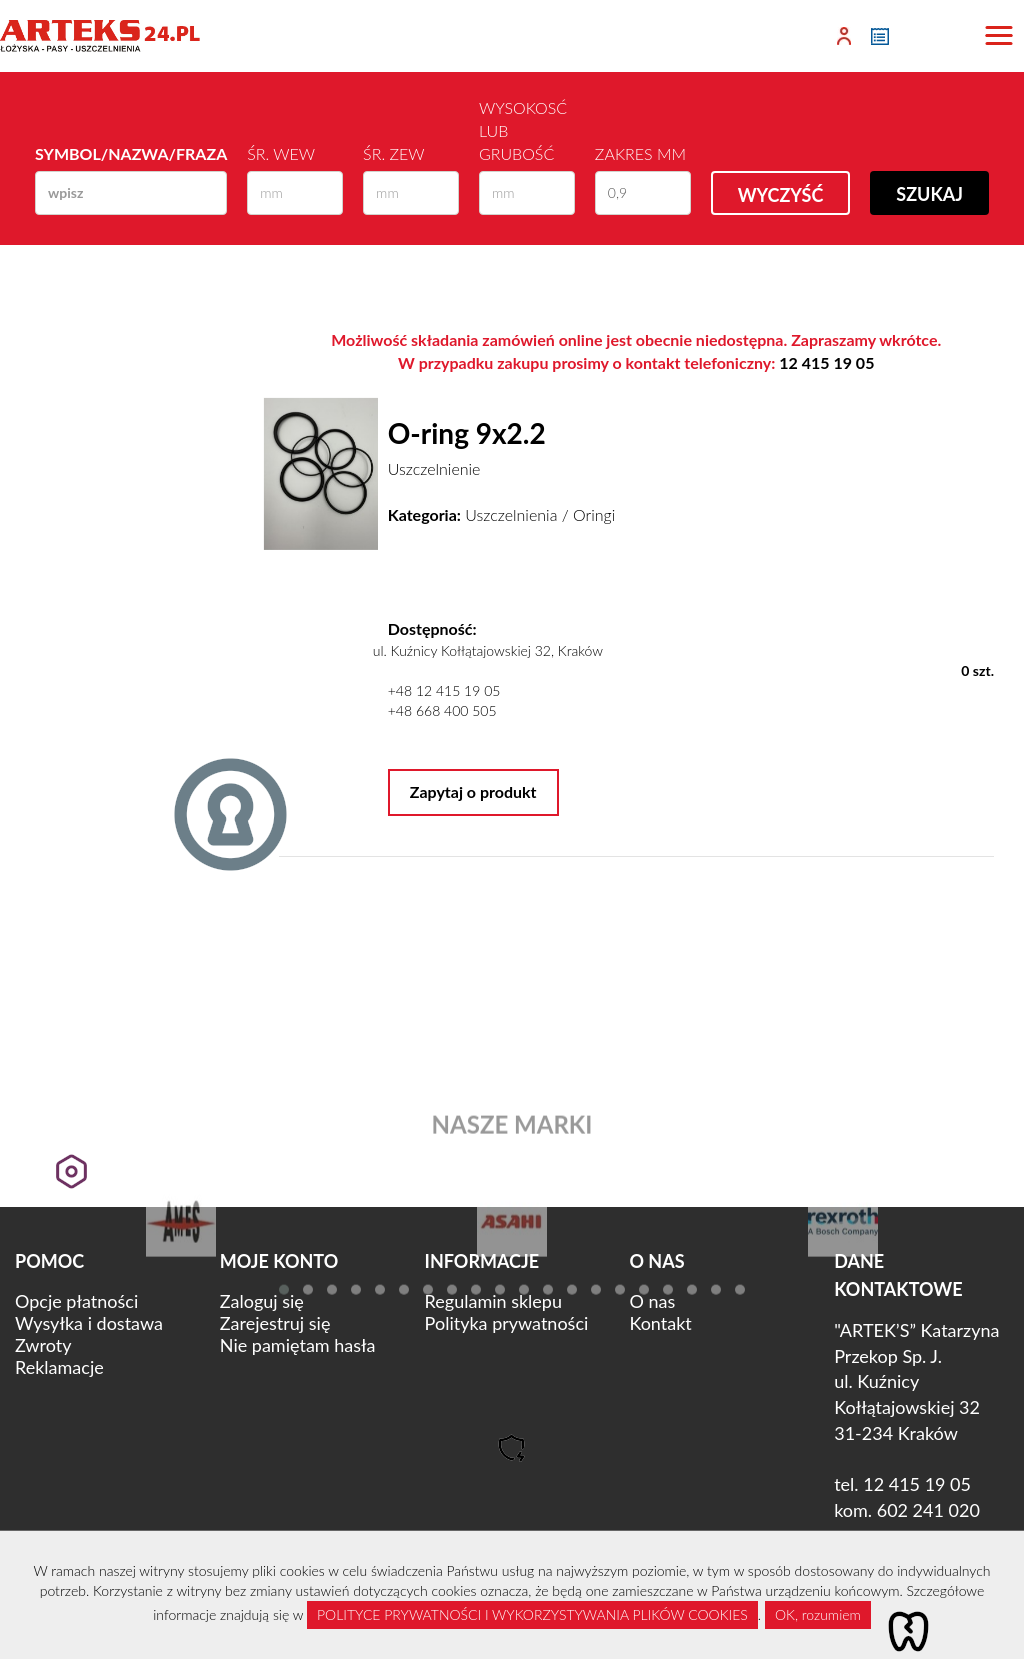 Image resolution: width=1024 pixels, height=1659 pixels. Describe the element at coordinates (511, 1447) in the screenshot. I see `enable power-saving security mode` at that location.